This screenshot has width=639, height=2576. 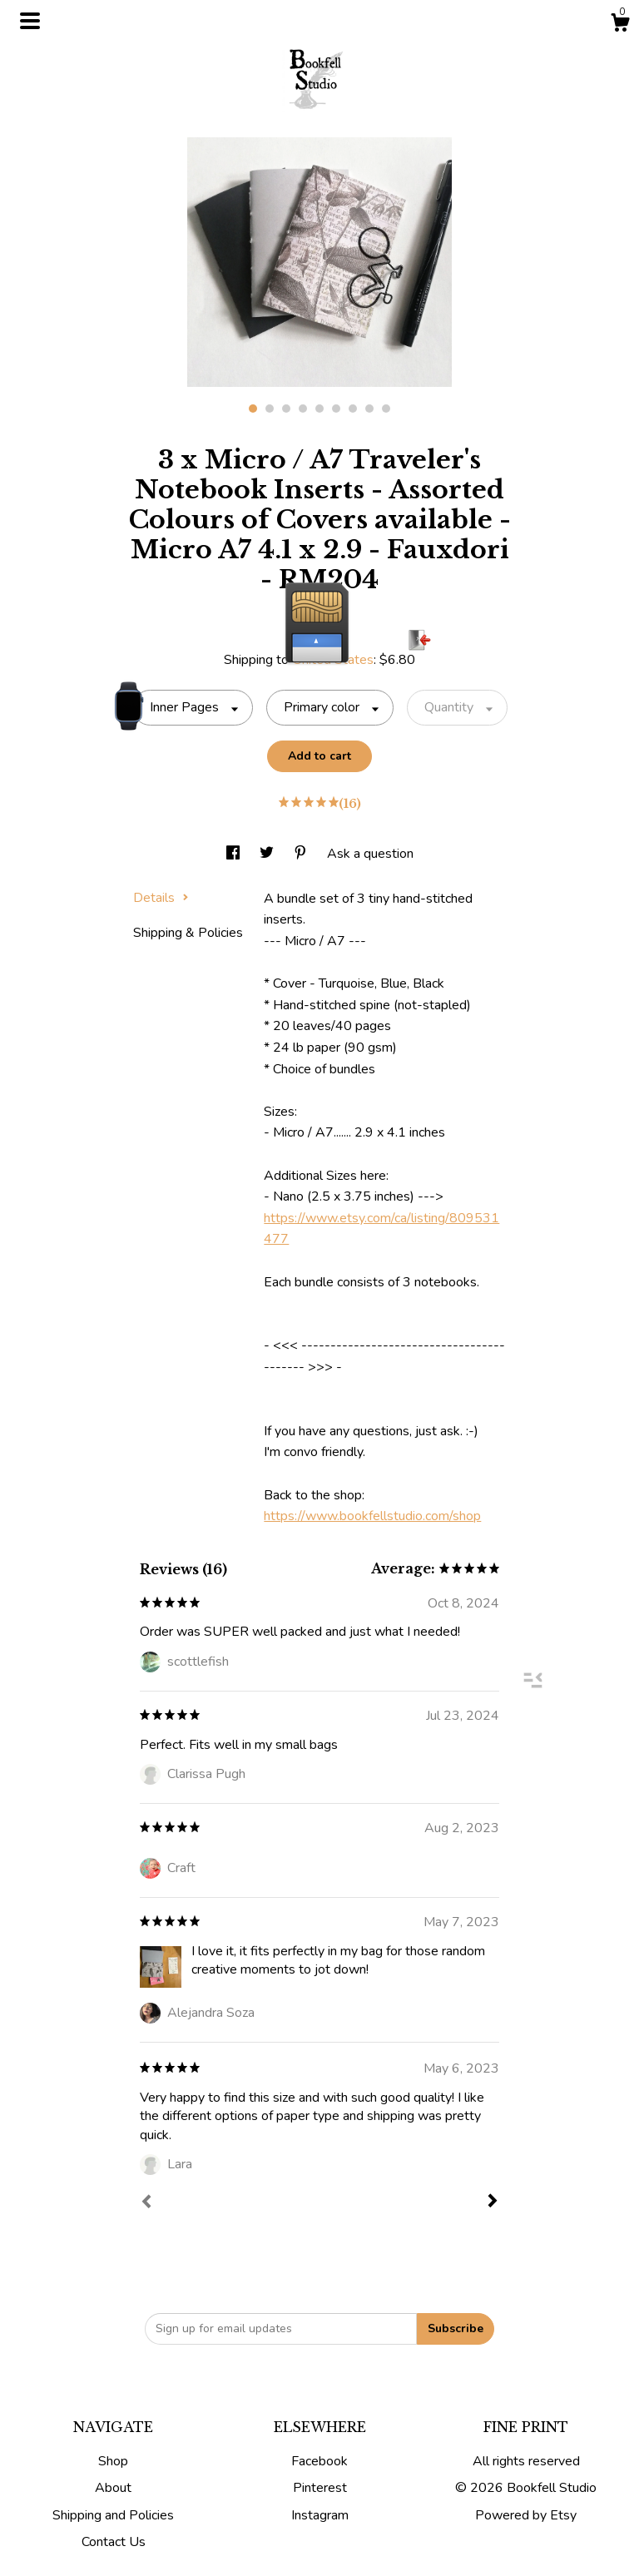 I want to click on apple watch series 8 device icon, so click(x=128, y=706).